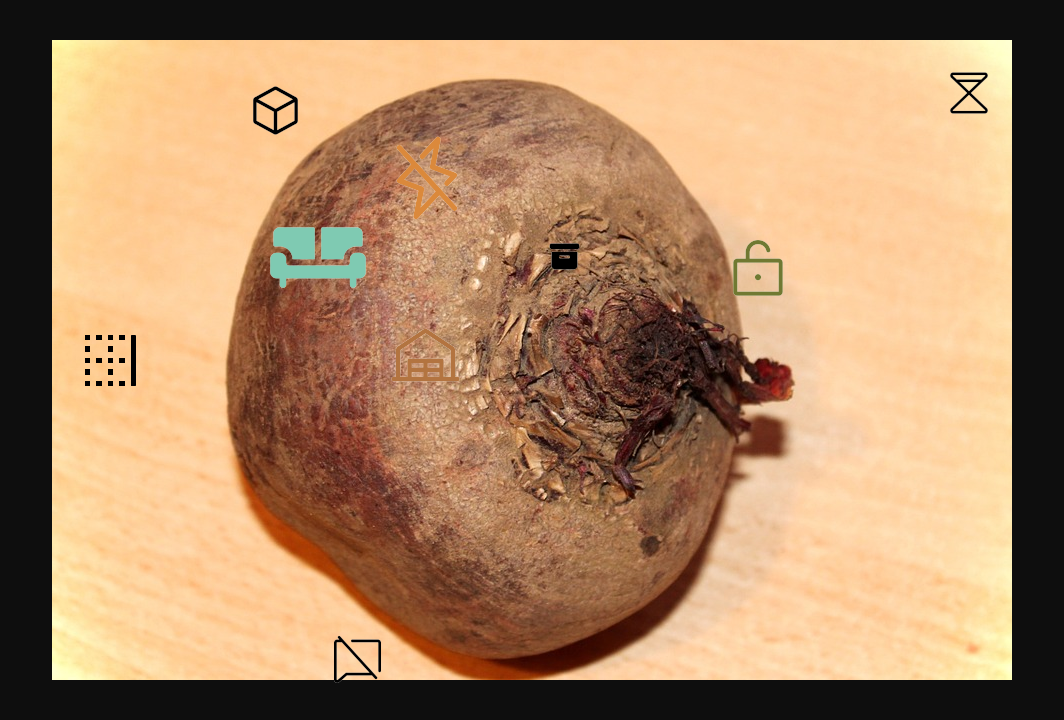  What do you see at coordinates (425, 358) in the screenshot?
I see `access garage or parking settings` at bounding box center [425, 358].